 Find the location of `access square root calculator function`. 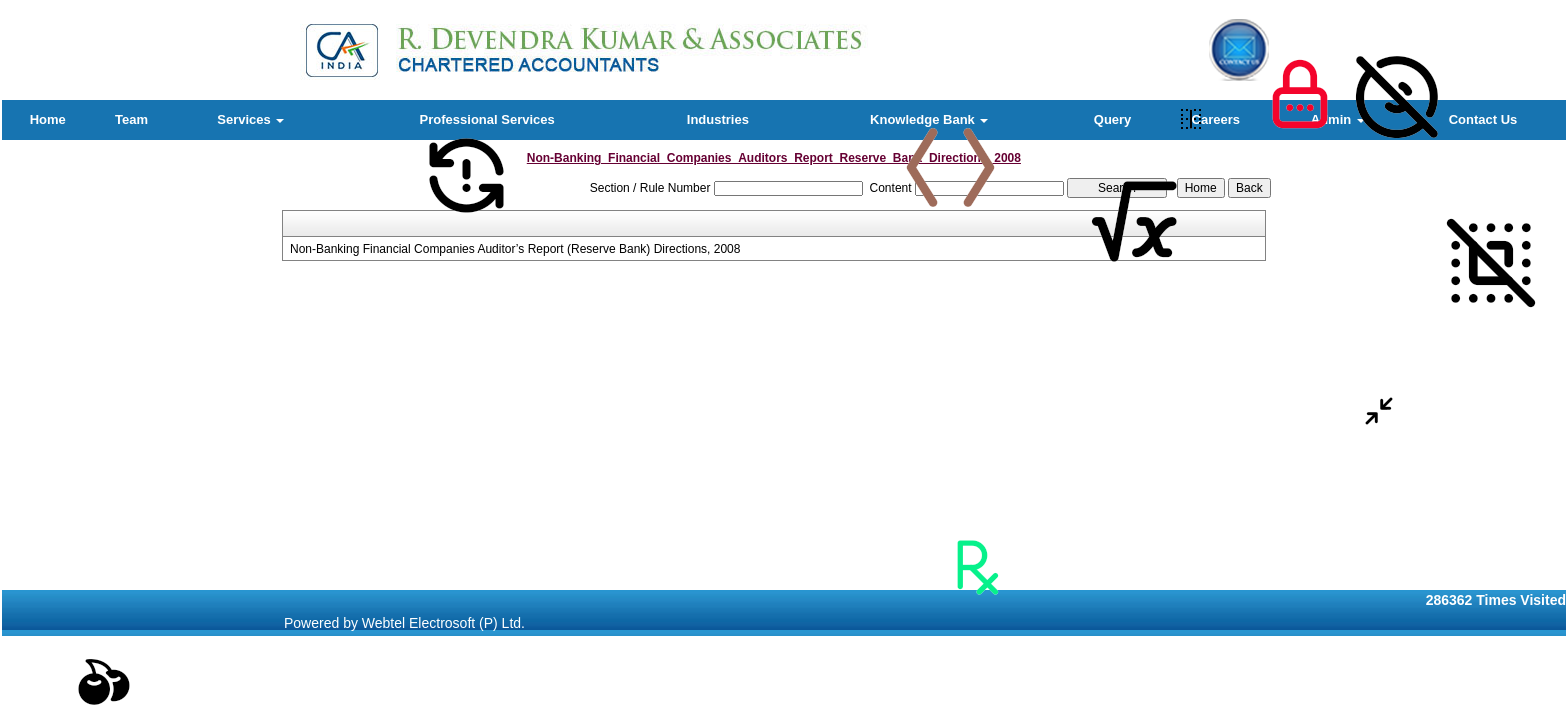

access square root calculator function is located at coordinates (1136, 221).